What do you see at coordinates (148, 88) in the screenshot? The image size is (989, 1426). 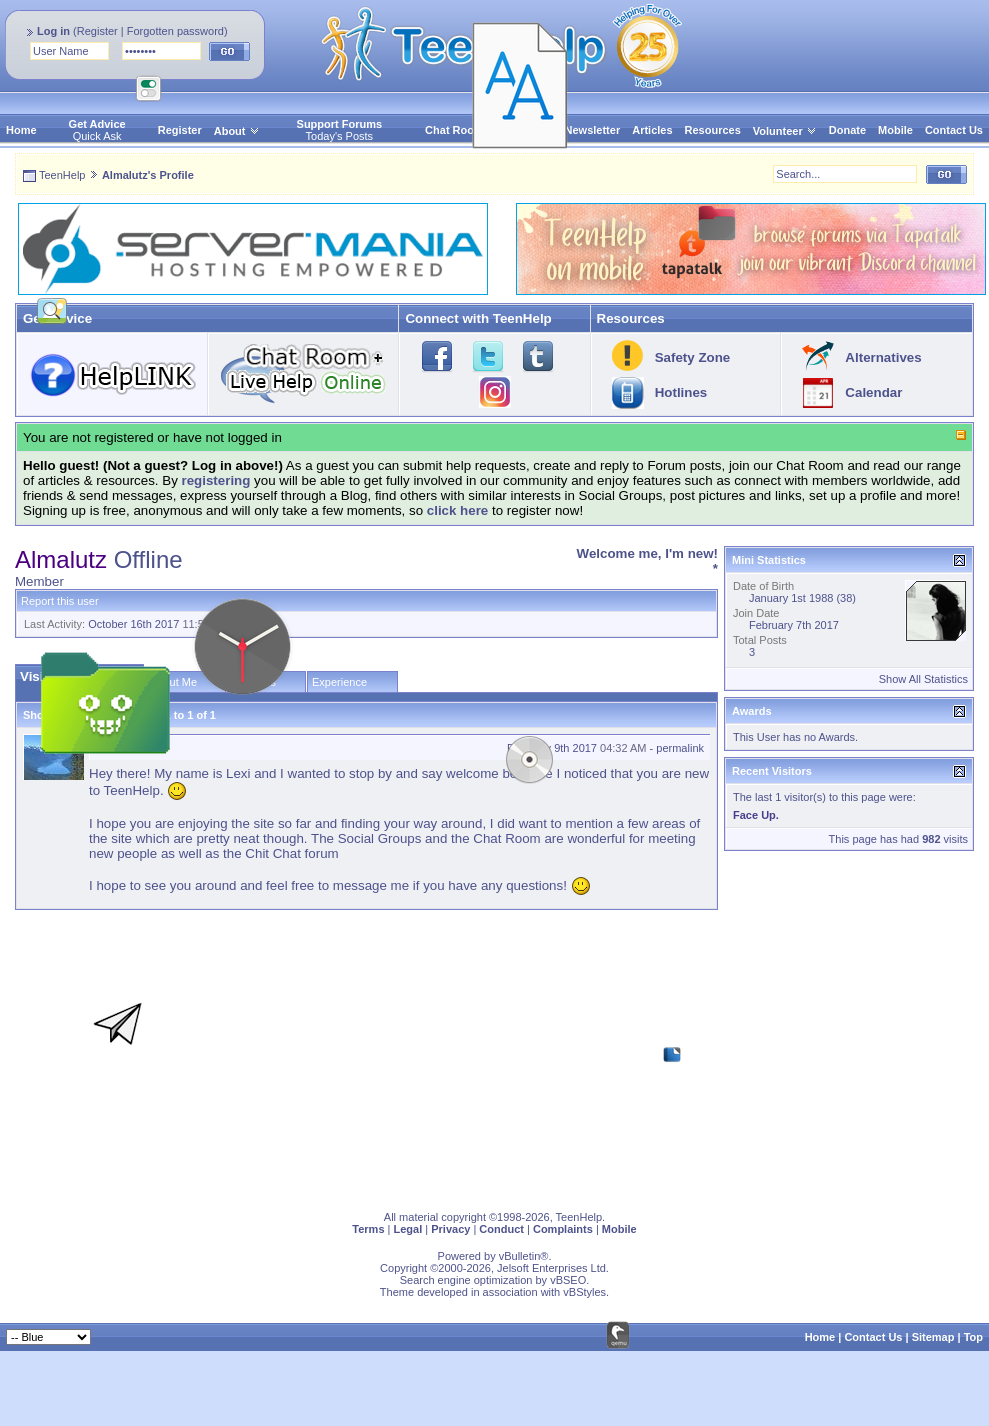 I see `open unity tweak tool settings` at bounding box center [148, 88].